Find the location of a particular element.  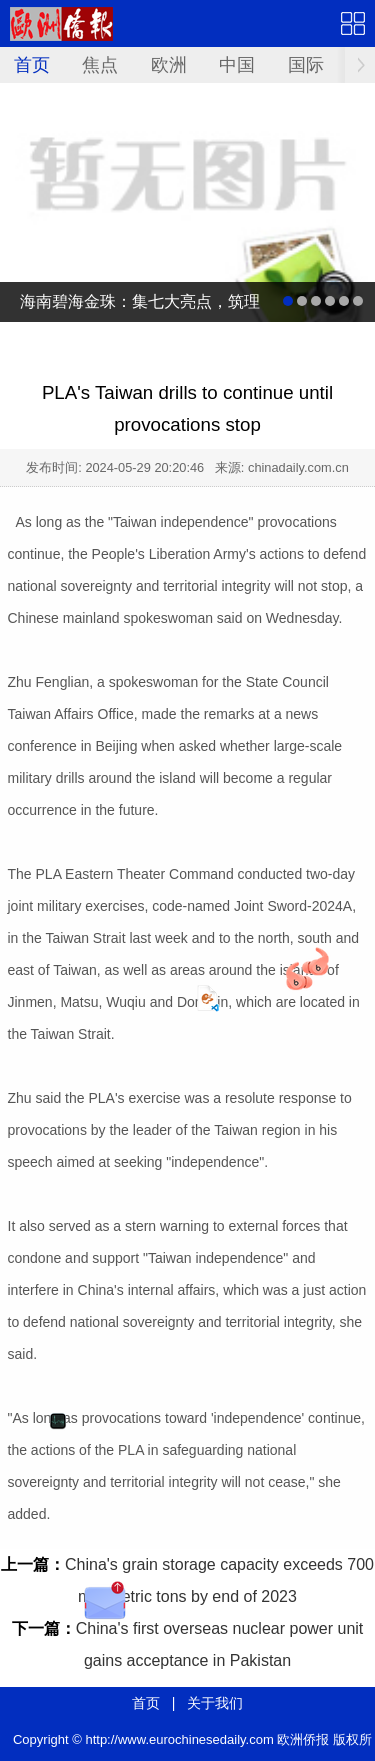

beats fit pro earbuds in coral pink is located at coordinates (307, 969).